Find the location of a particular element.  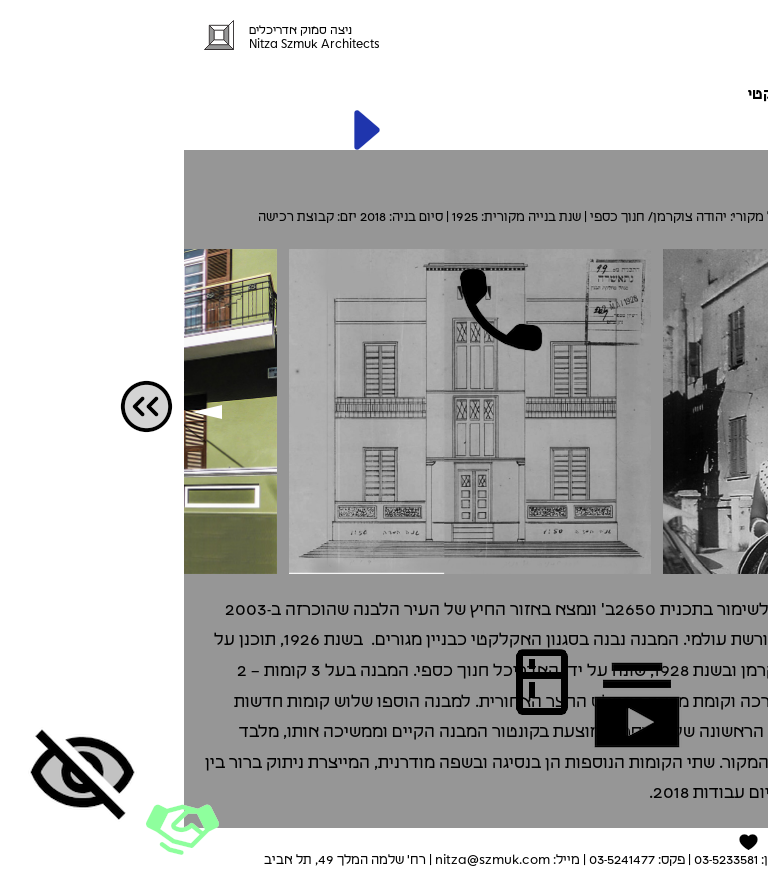

play media or start playback is located at coordinates (367, 130).